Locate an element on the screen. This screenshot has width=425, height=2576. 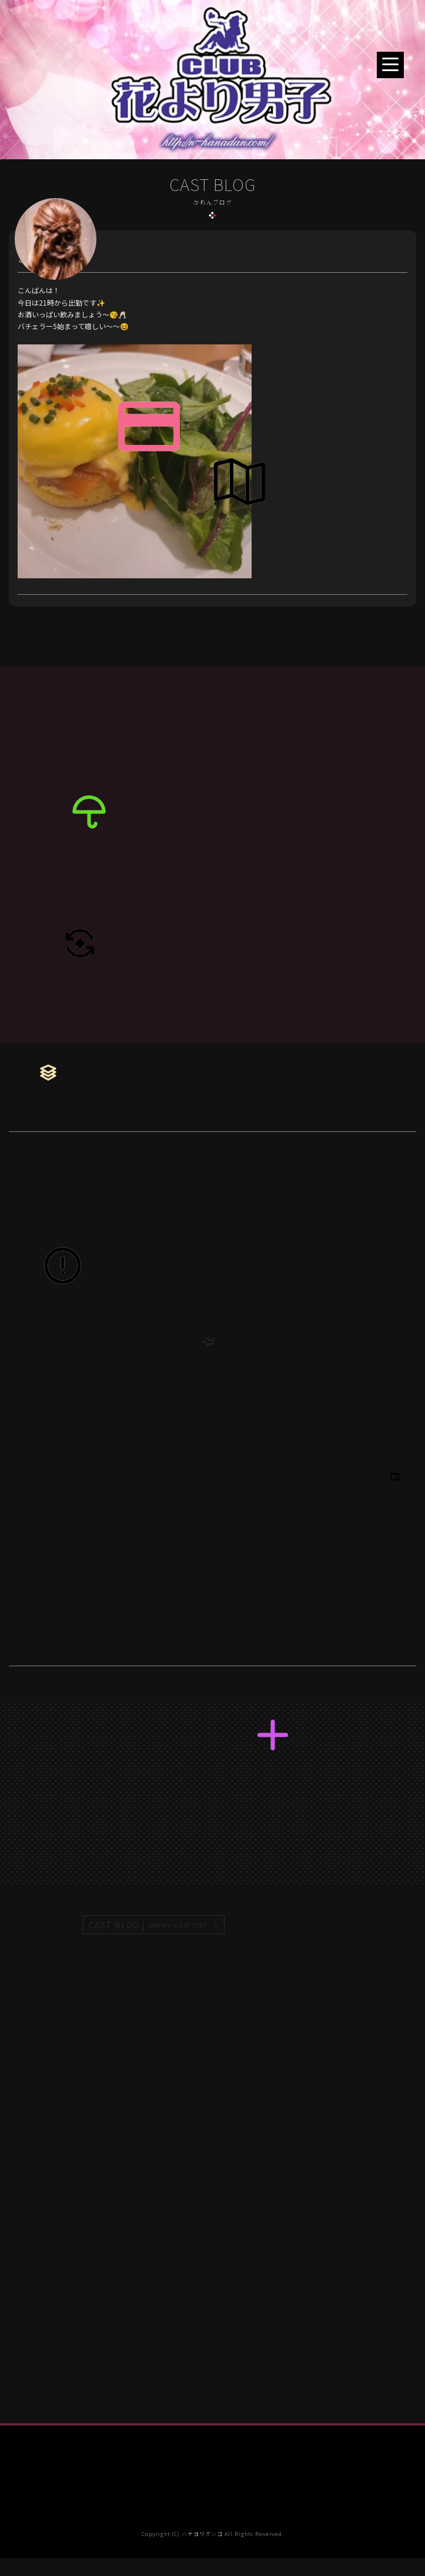
pin an item to keep it visible is located at coordinates (209, 1341).